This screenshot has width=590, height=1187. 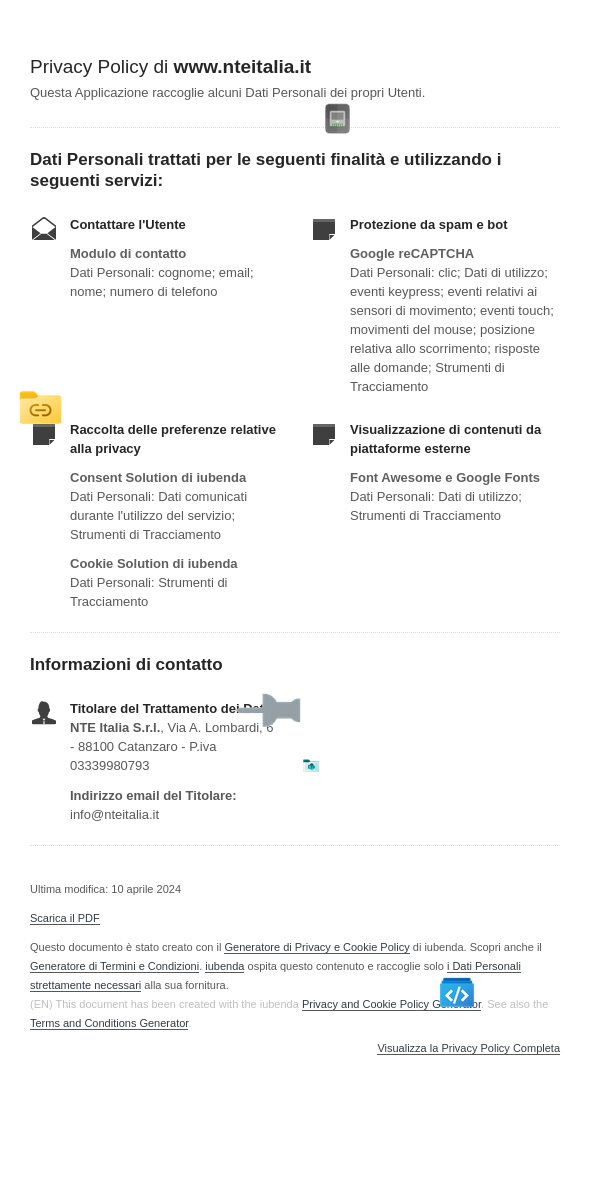 What do you see at coordinates (311, 766) in the screenshot?
I see `open microsoft sharepoint folder` at bounding box center [311, 766].